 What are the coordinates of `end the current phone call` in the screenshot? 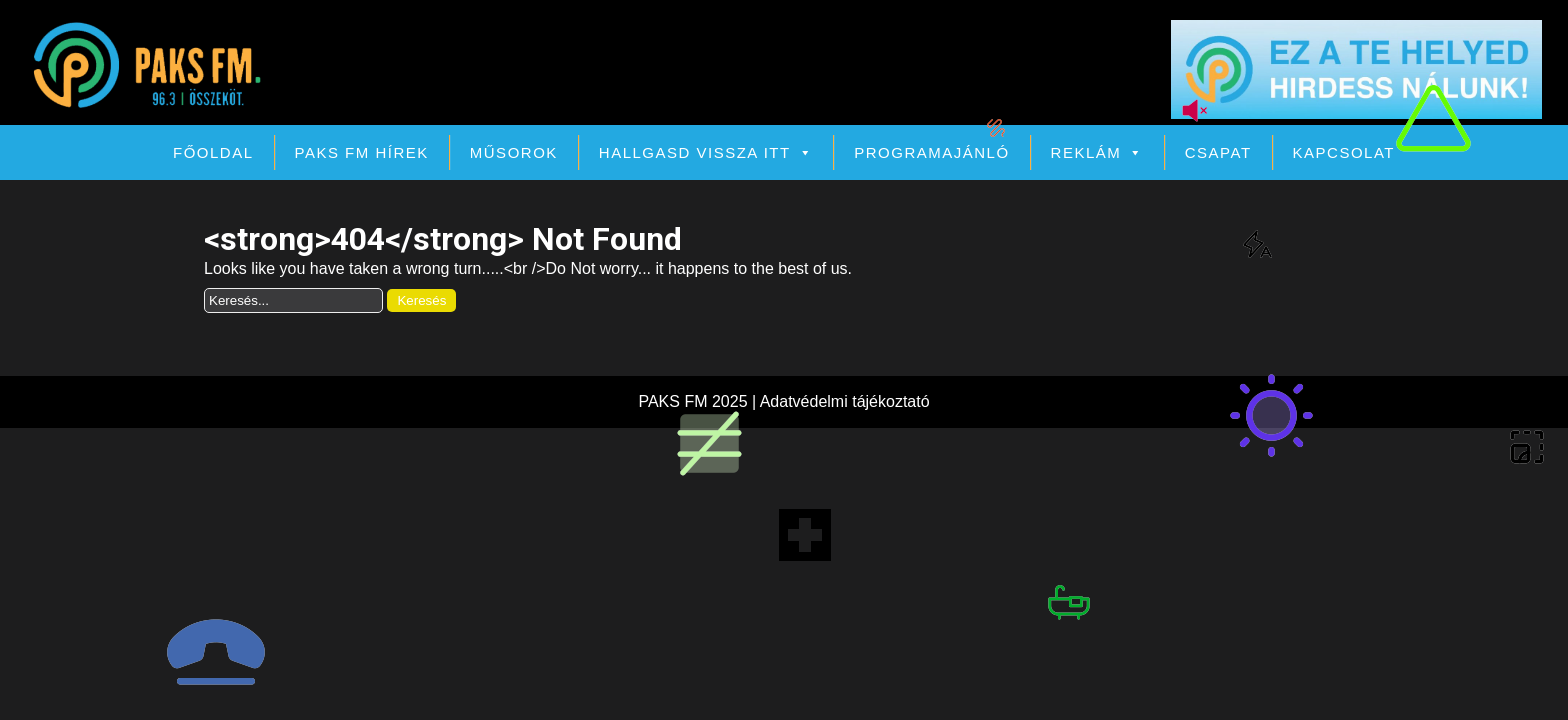 It's located at (216, 652).